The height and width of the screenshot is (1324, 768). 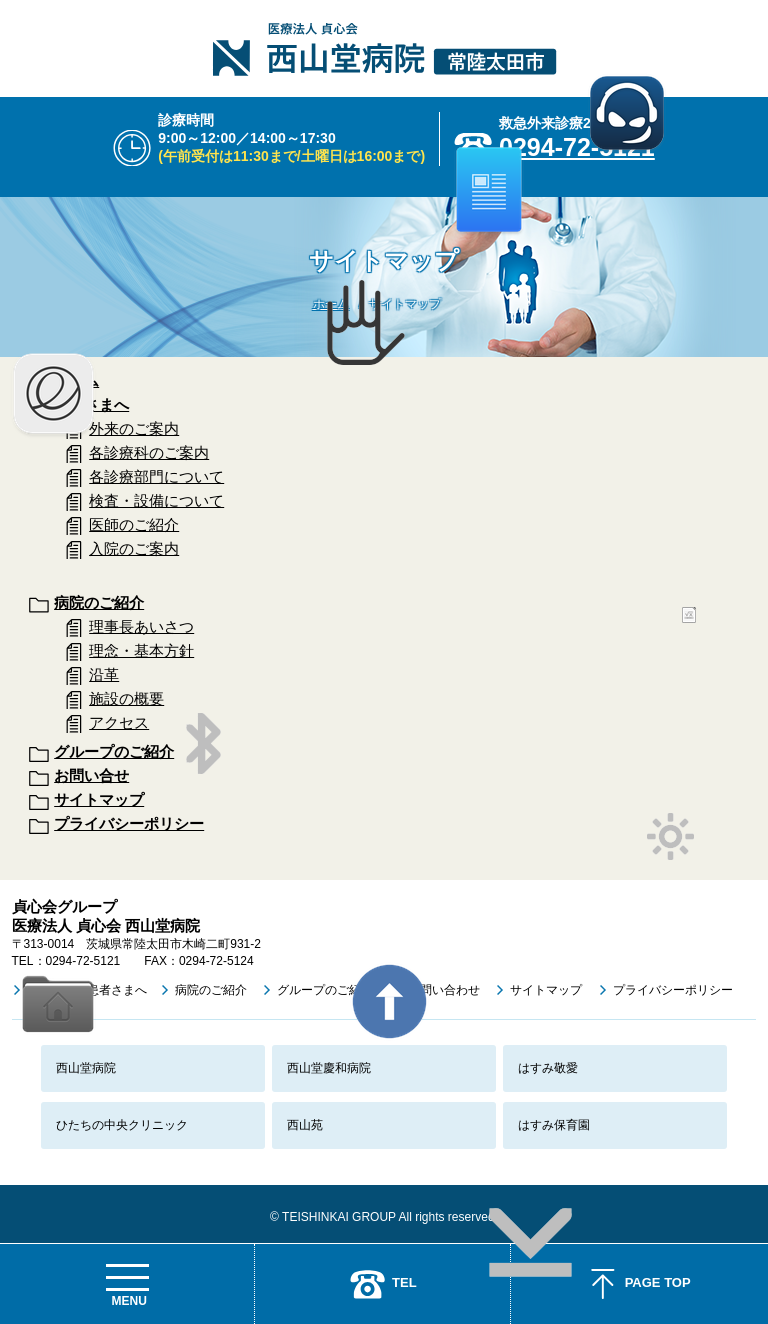 What do you see at coordinates (627, 113) in the screenshot?
I see `open TeamSpeak voice chat app` at bounding box center [627, 113].